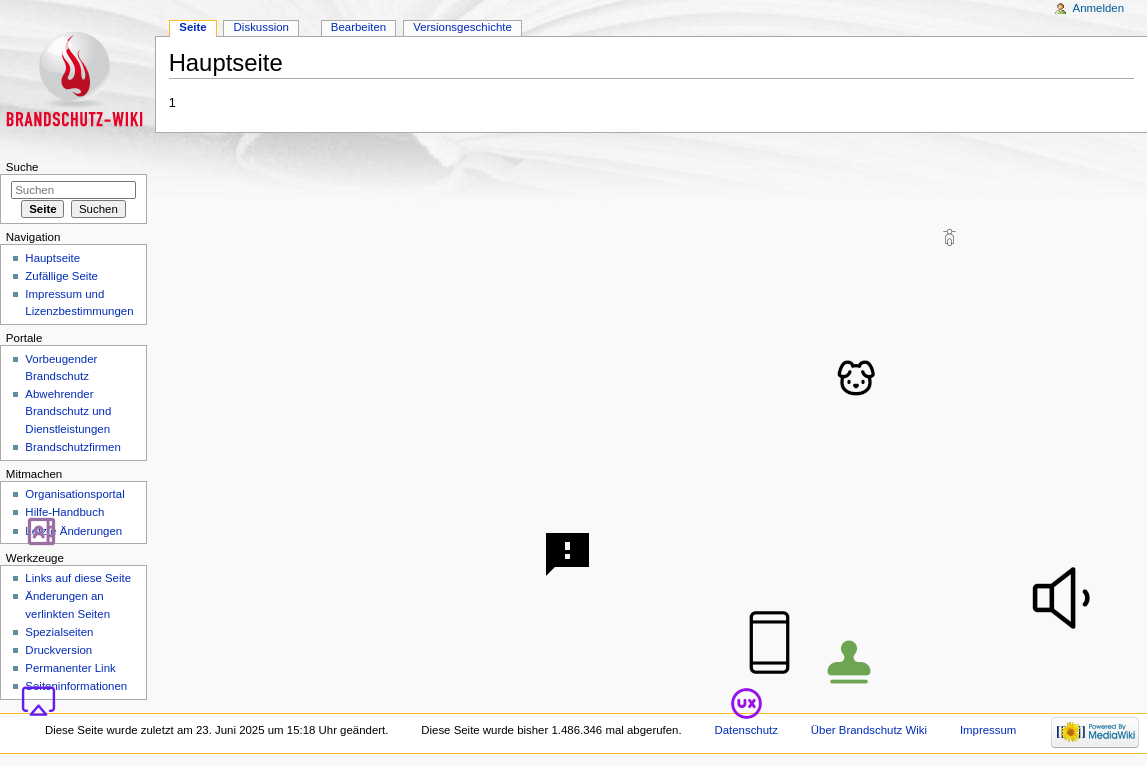 This screenshot has height=766, width=1147. What do you see at coordinates (849, 662) in the screenshot?
I see `apply a stamp or seal to a document` at bounding box center [849, 662].